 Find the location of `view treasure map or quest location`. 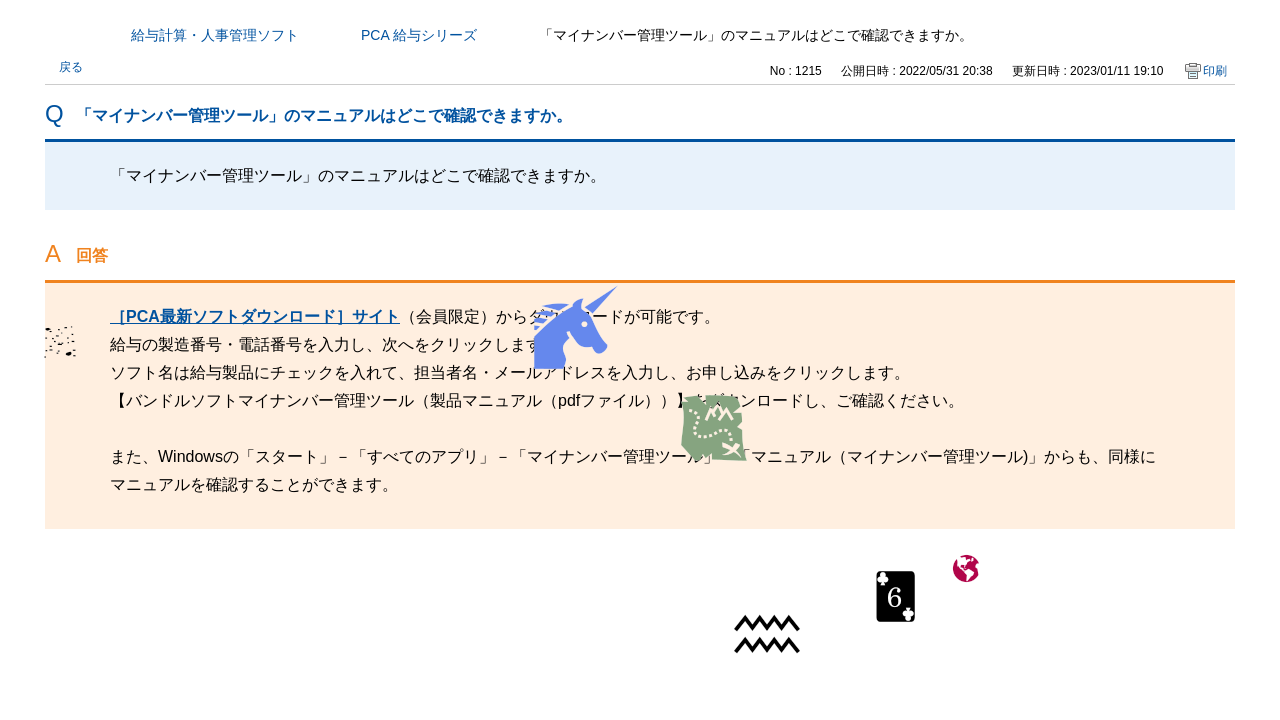

view treasure map or quest location is located at coordinates (714, 428).